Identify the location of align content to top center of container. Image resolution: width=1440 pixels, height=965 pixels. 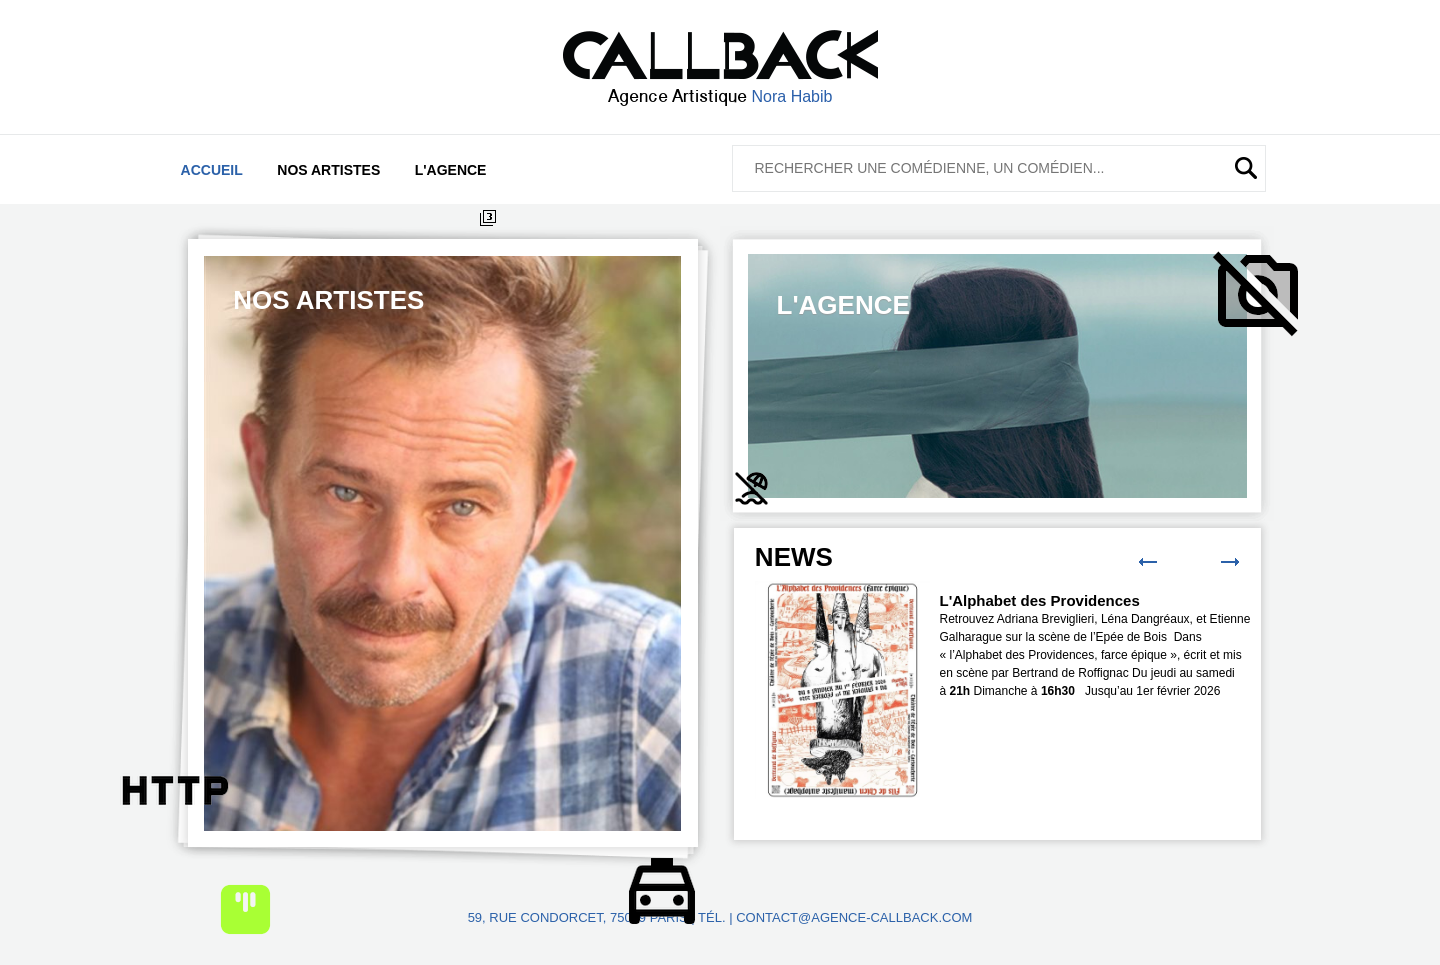
(245, 909).